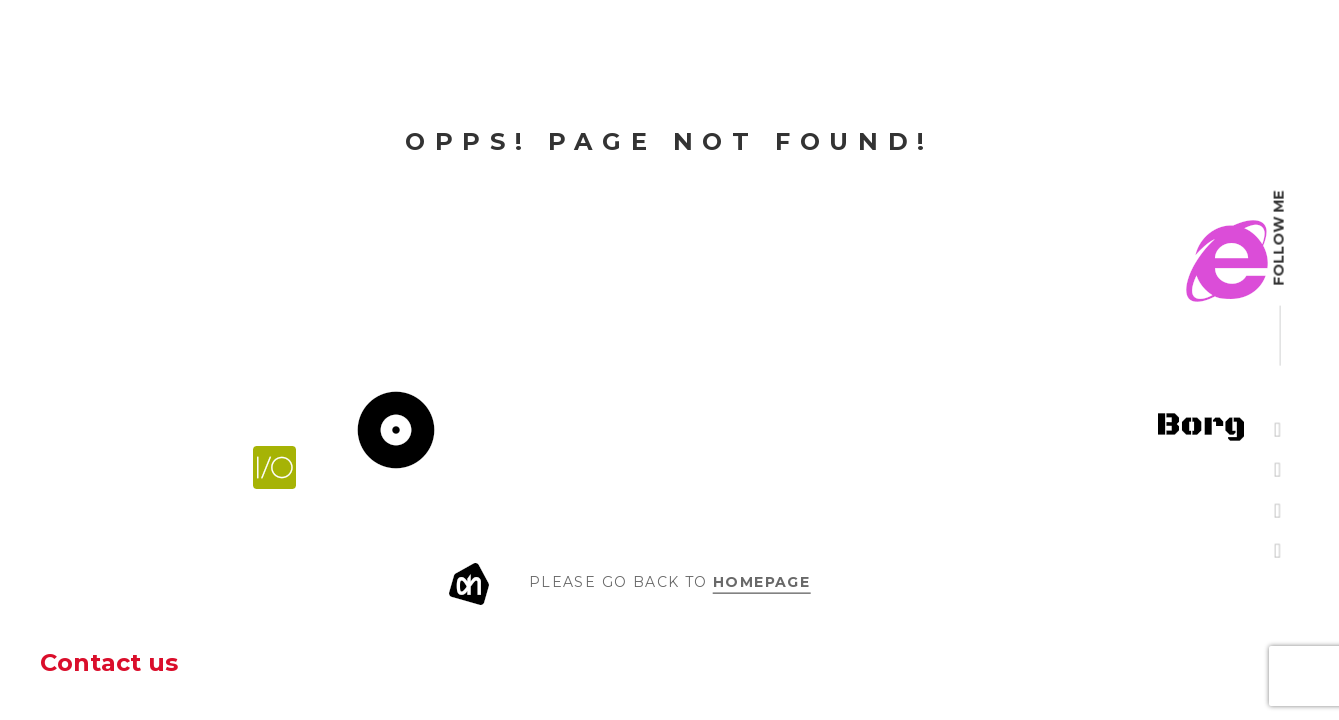 This screenshot has height=720, width=1339. Describe the element at coordinates (396, 430) in the screenshot. I see `view music album collection` at that location.